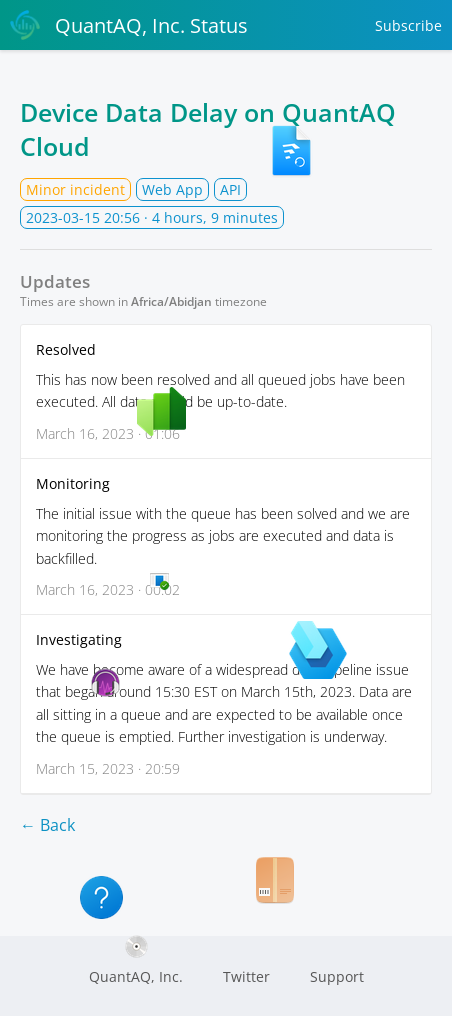 The width and height of the screenshot is (452, 1016). What do you see at coordinates (318, 650) in the screenshot?
I see `open Microsoft Dynamics 365 application` at bounding box center [318, 650].